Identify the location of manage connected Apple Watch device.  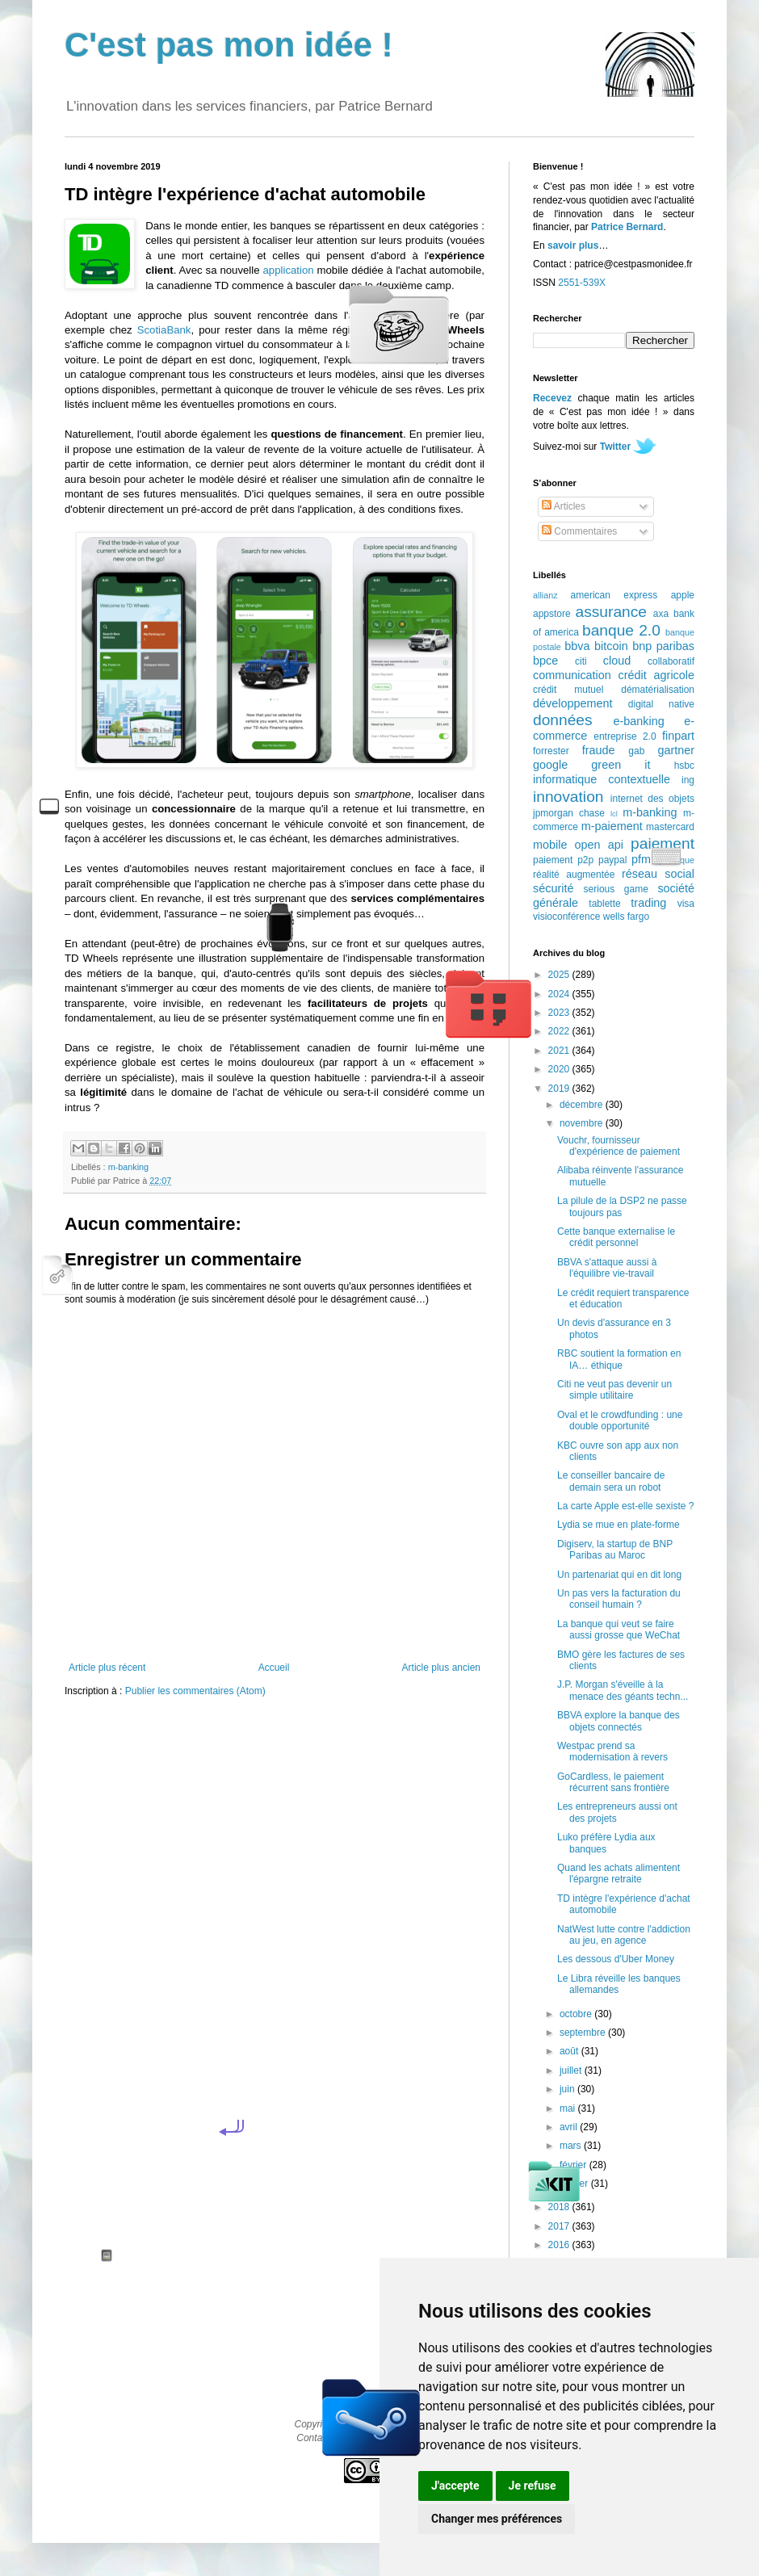
(279, 927).